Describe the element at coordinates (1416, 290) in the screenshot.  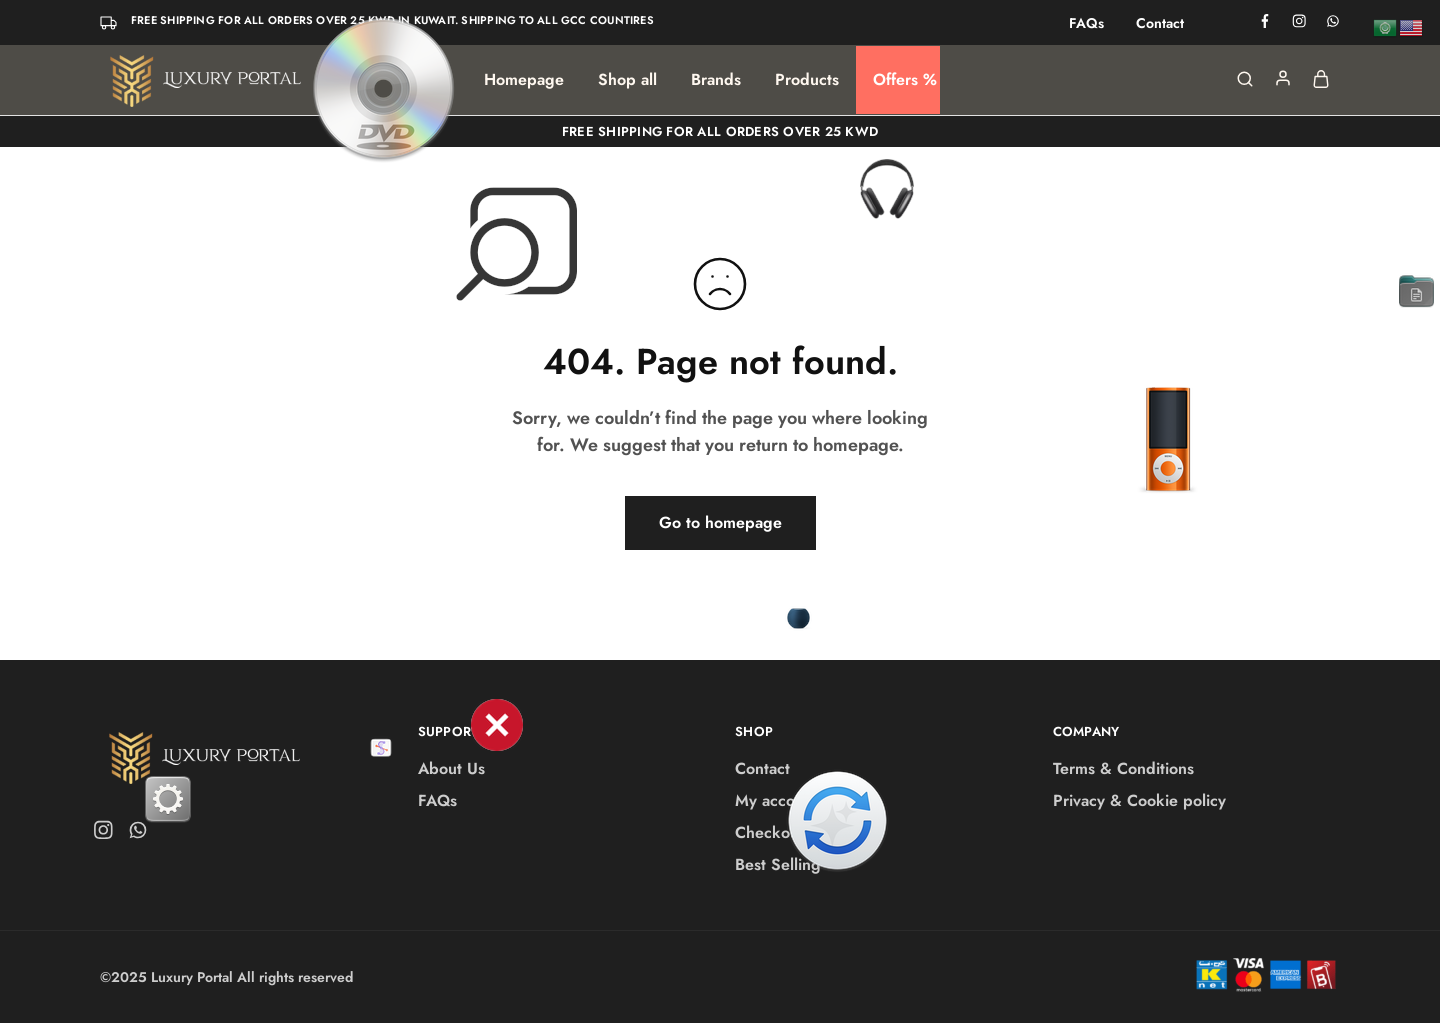
I see `open your documents folder` at that location.